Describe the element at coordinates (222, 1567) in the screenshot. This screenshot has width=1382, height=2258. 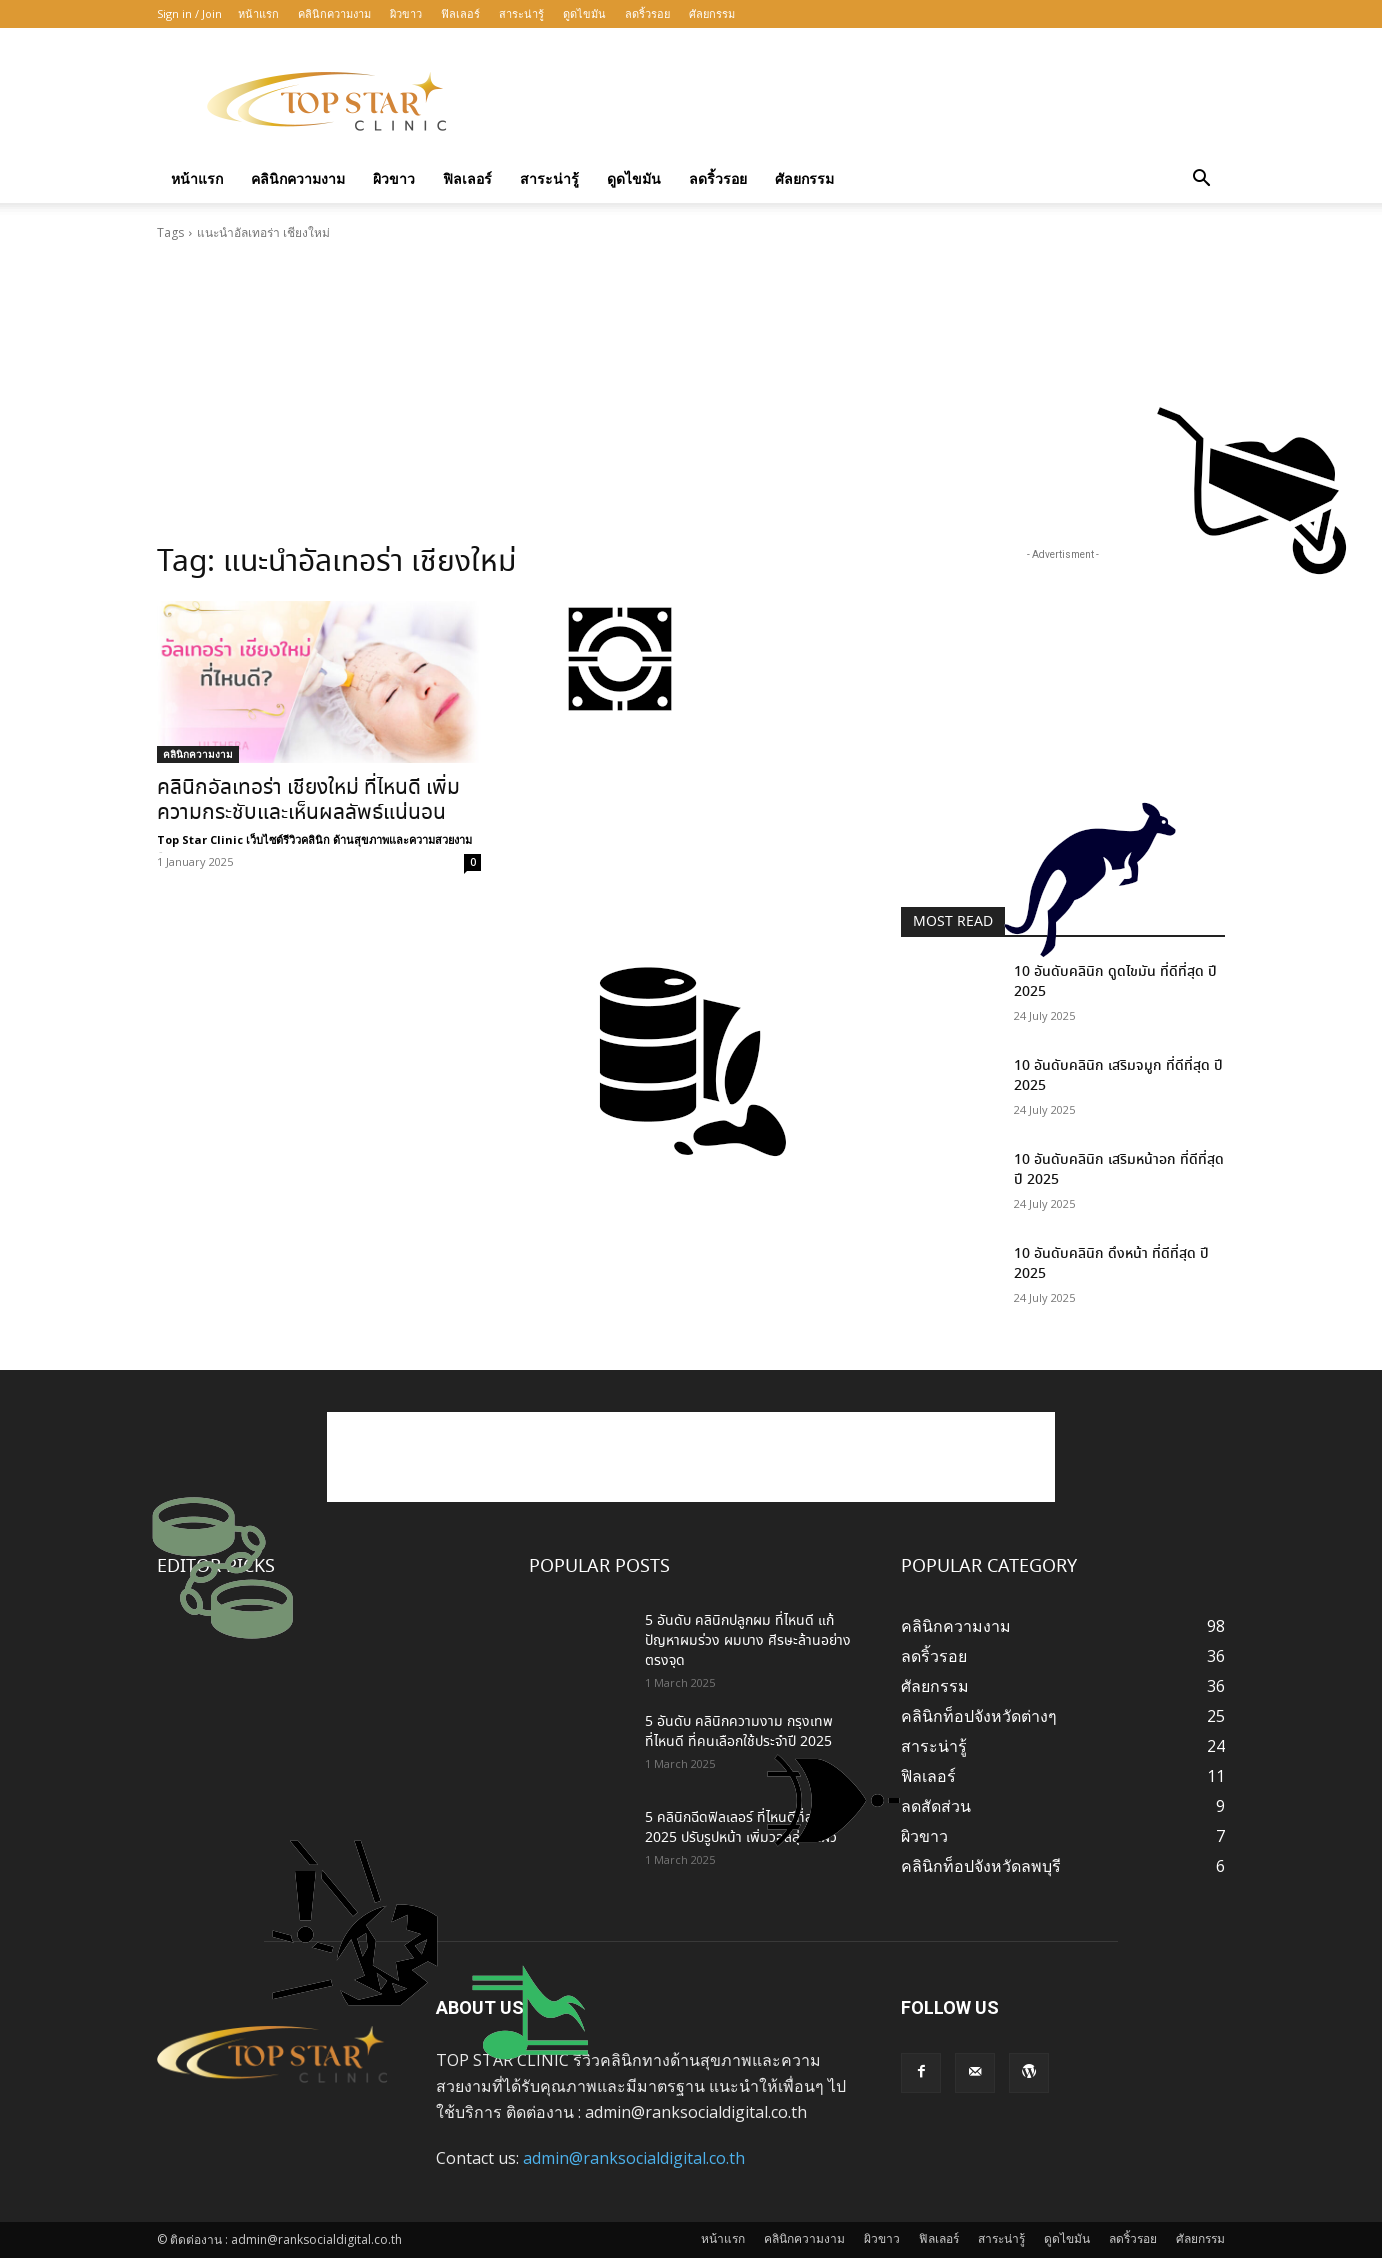
I see `indicates a prisoner or captive character status` at that location.